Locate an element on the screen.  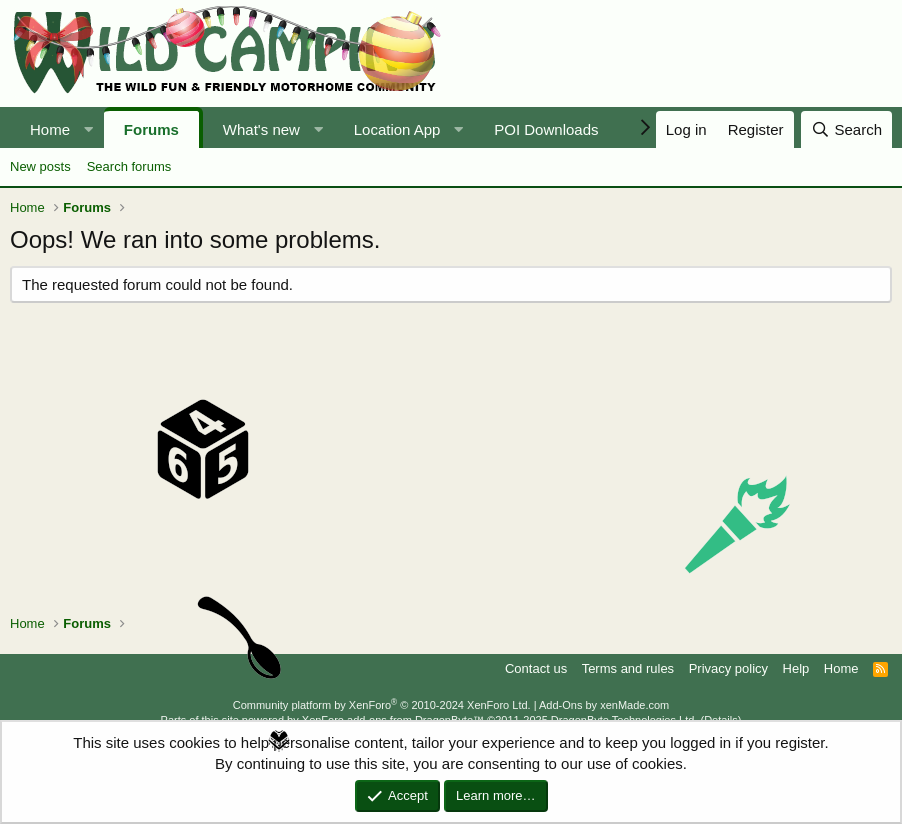
toggle flashlight or torch mode is located at coordinates (737, 521).